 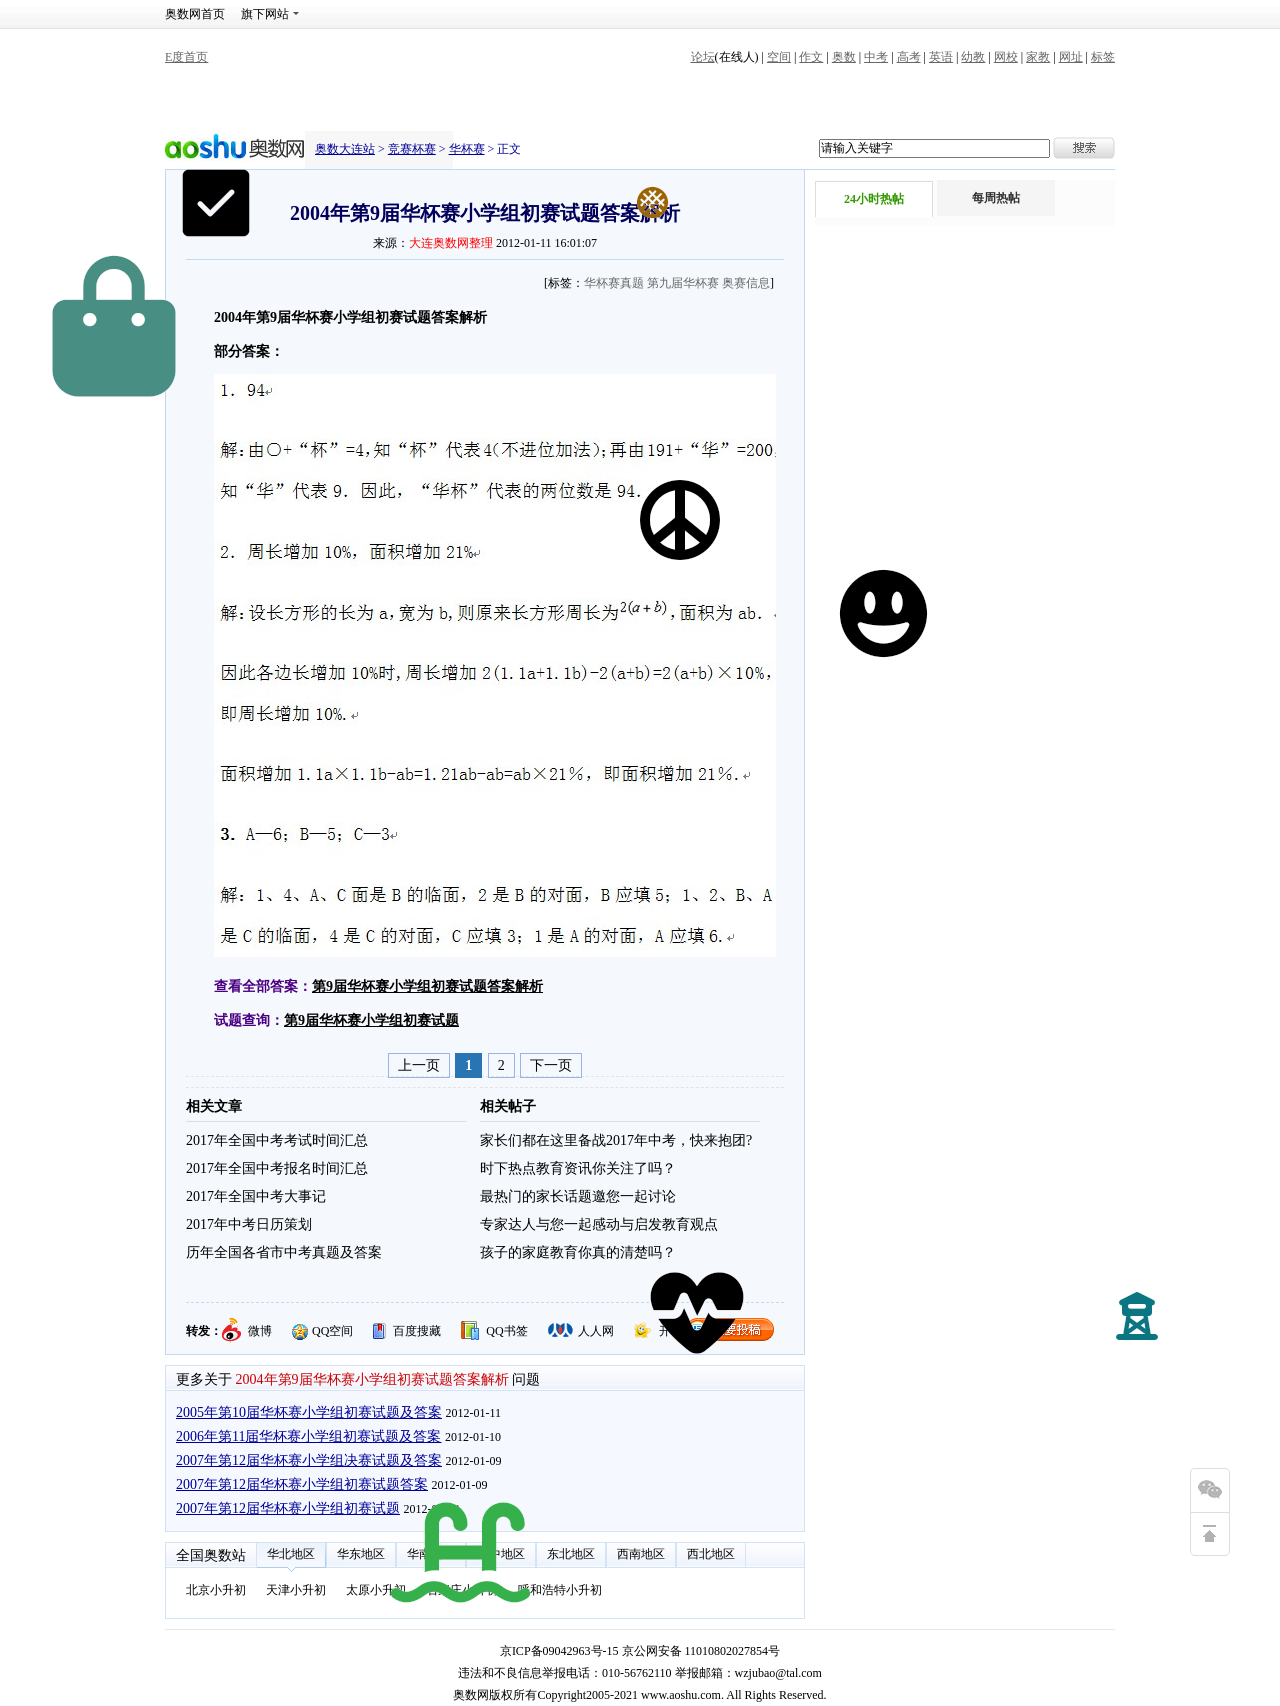 What do you see at coordinates (1137, 1316) in the screenshot?
I see `view observation tower or lookout point` at bounding box center [1137, 1316].